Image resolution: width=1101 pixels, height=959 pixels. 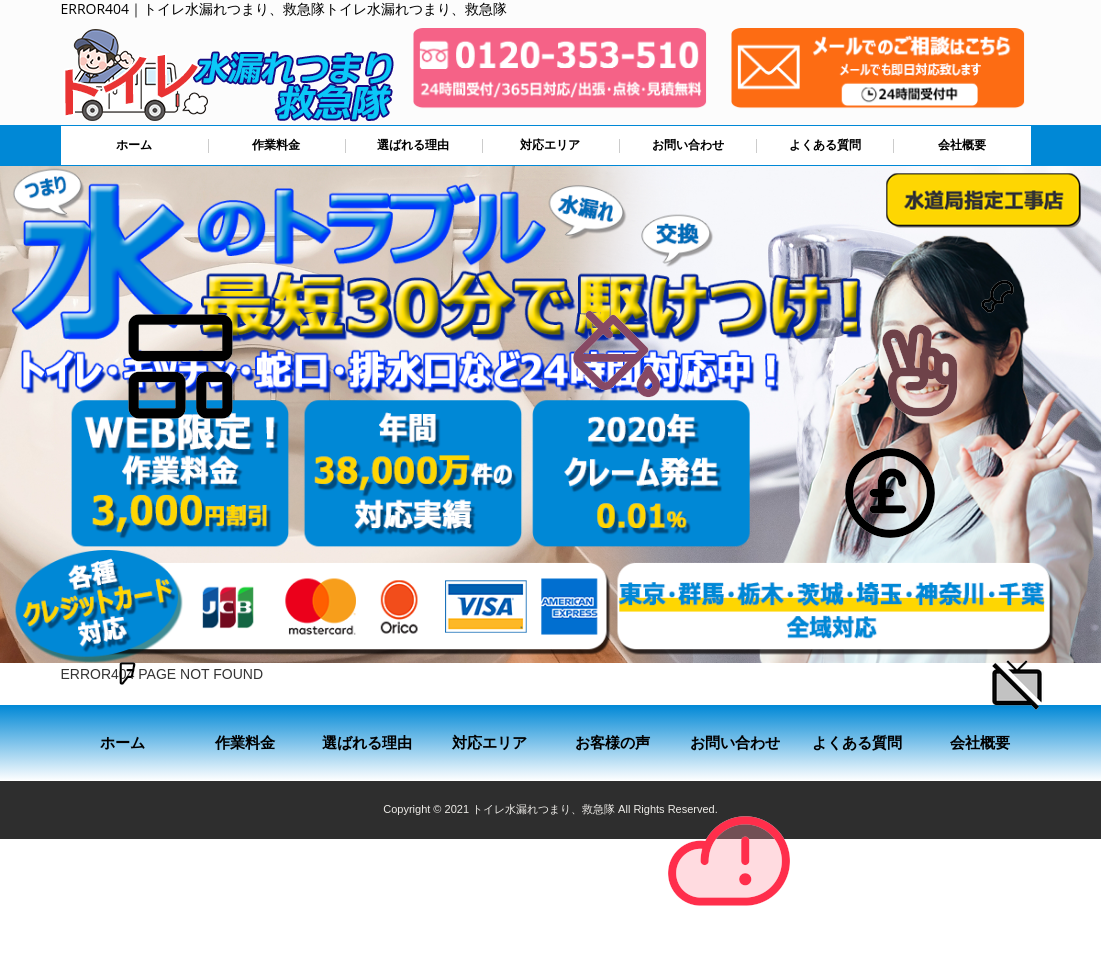 I want to click on cloud storage warning or issue detected, so click(x=729, y=861).